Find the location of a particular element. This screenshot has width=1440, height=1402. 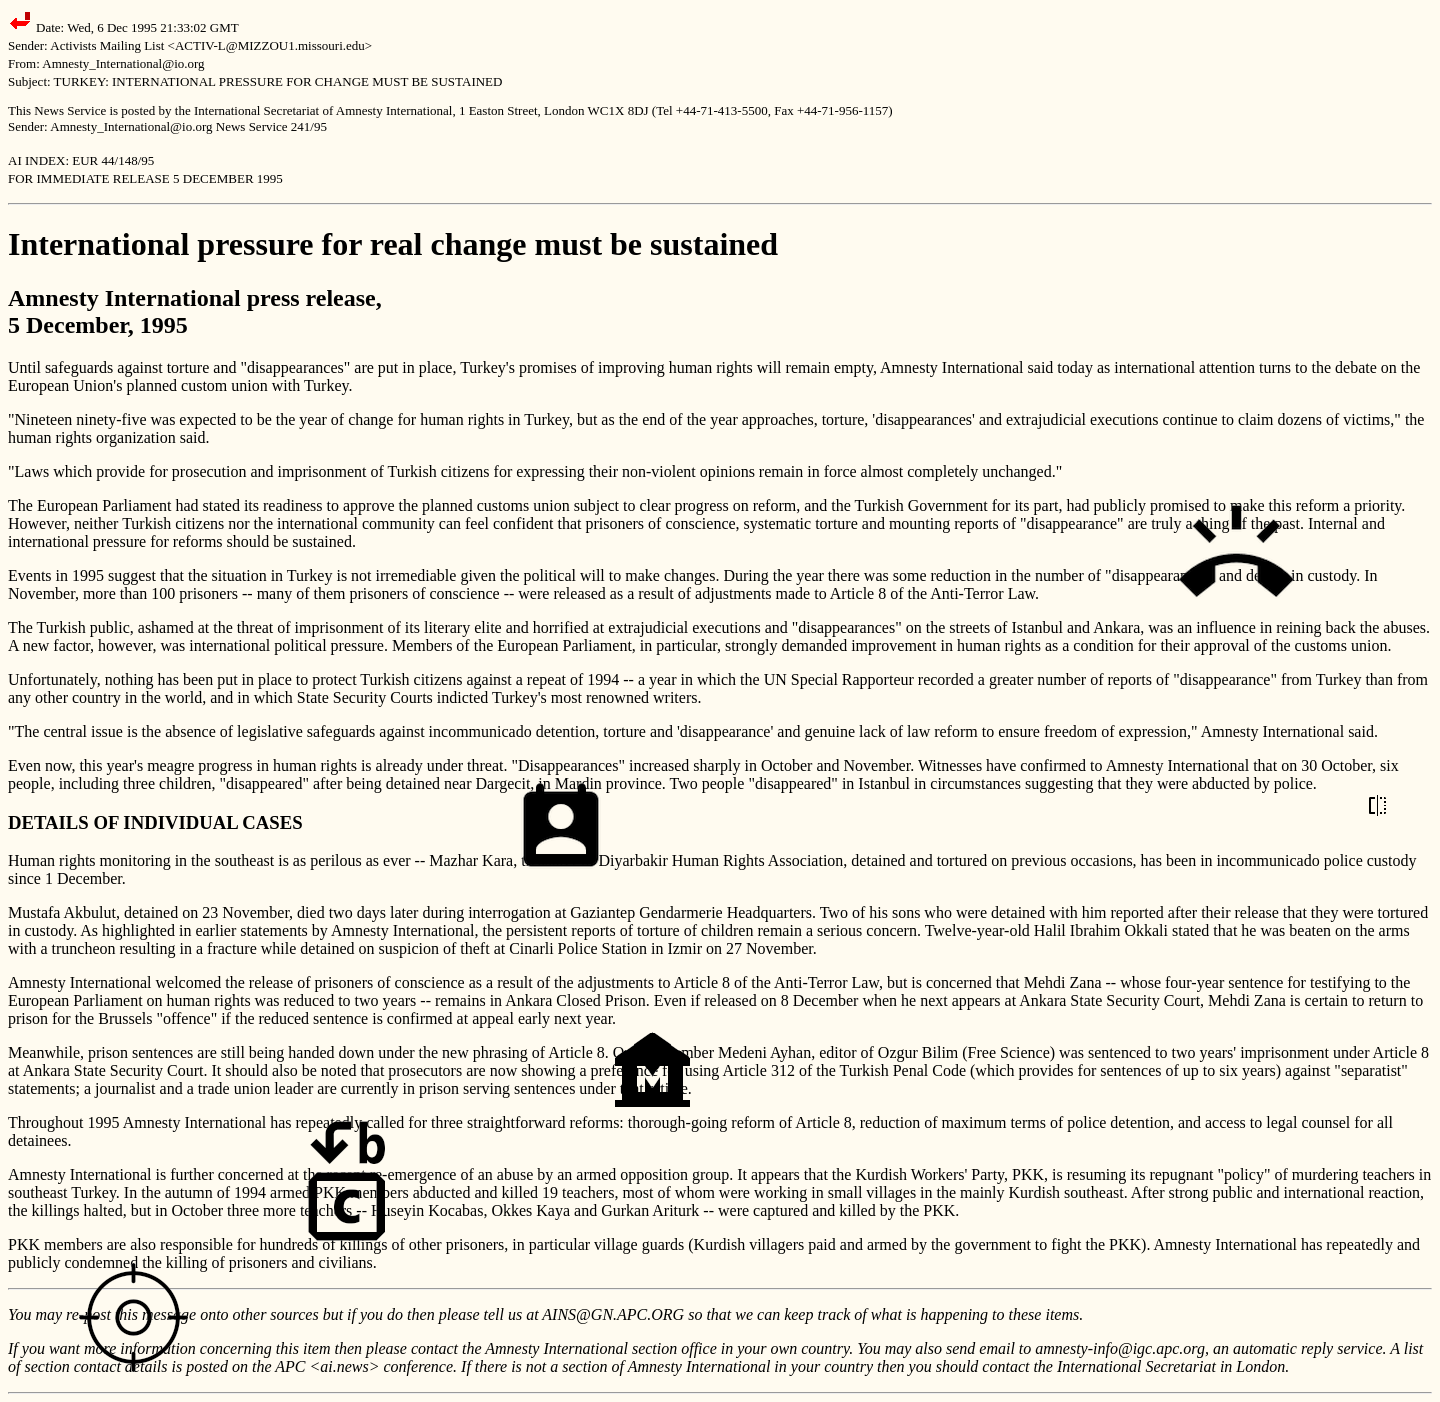

incoming call ringing is located at coordinates (1236, 553).